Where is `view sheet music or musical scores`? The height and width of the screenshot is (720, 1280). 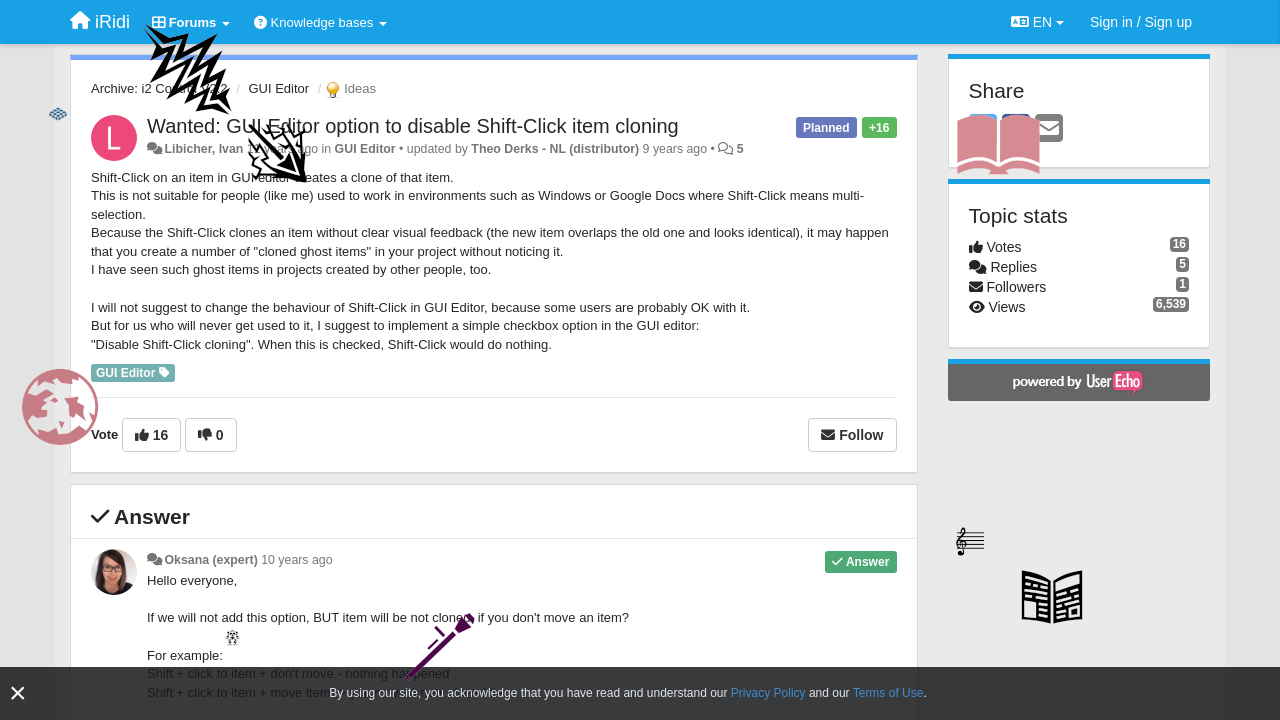
view sheet music or musical scores is located at coordinates (970, 541).